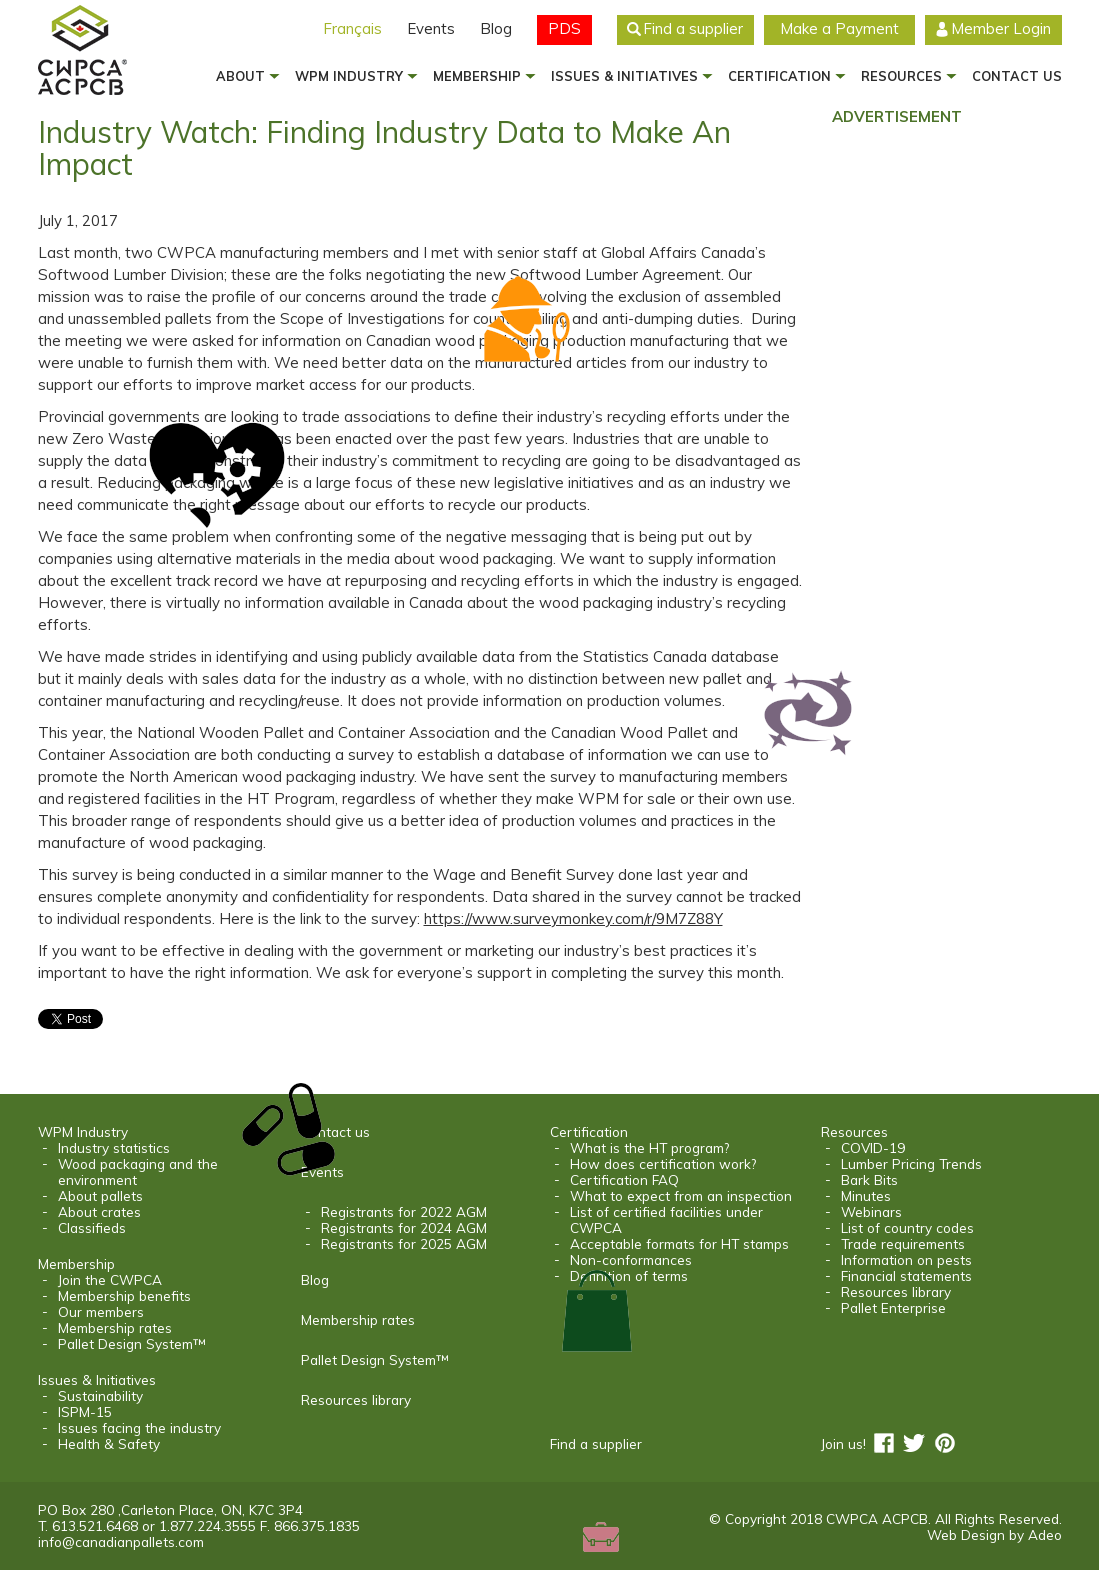 The height and width of the screenshot is (1570, 1099). Describe the element at coordinates (597, 1311) in the screenshot. I see `view your shopping cart` at that location.